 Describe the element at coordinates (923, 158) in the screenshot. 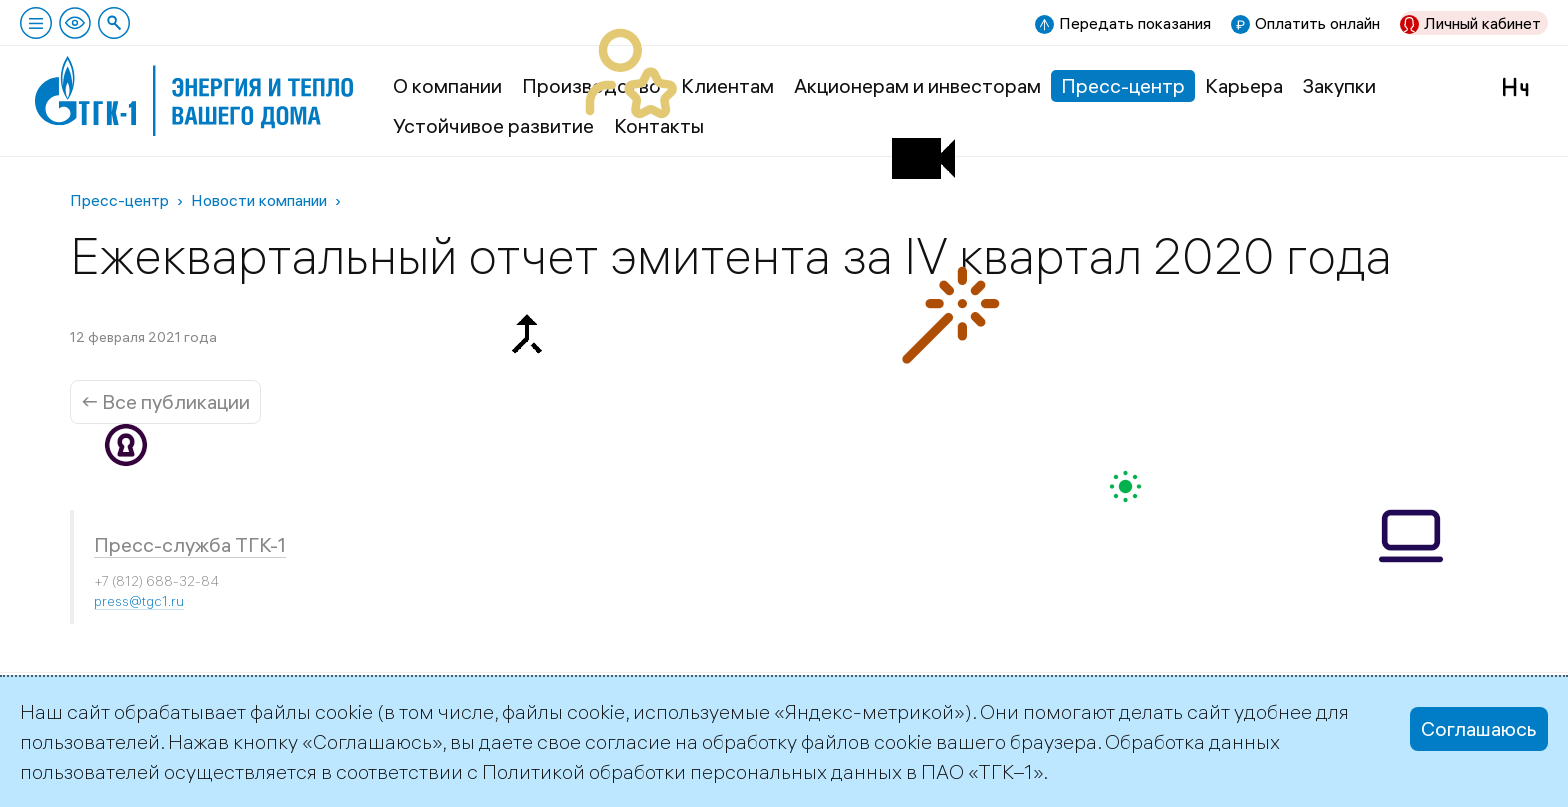

I see `start a video call` at that location.